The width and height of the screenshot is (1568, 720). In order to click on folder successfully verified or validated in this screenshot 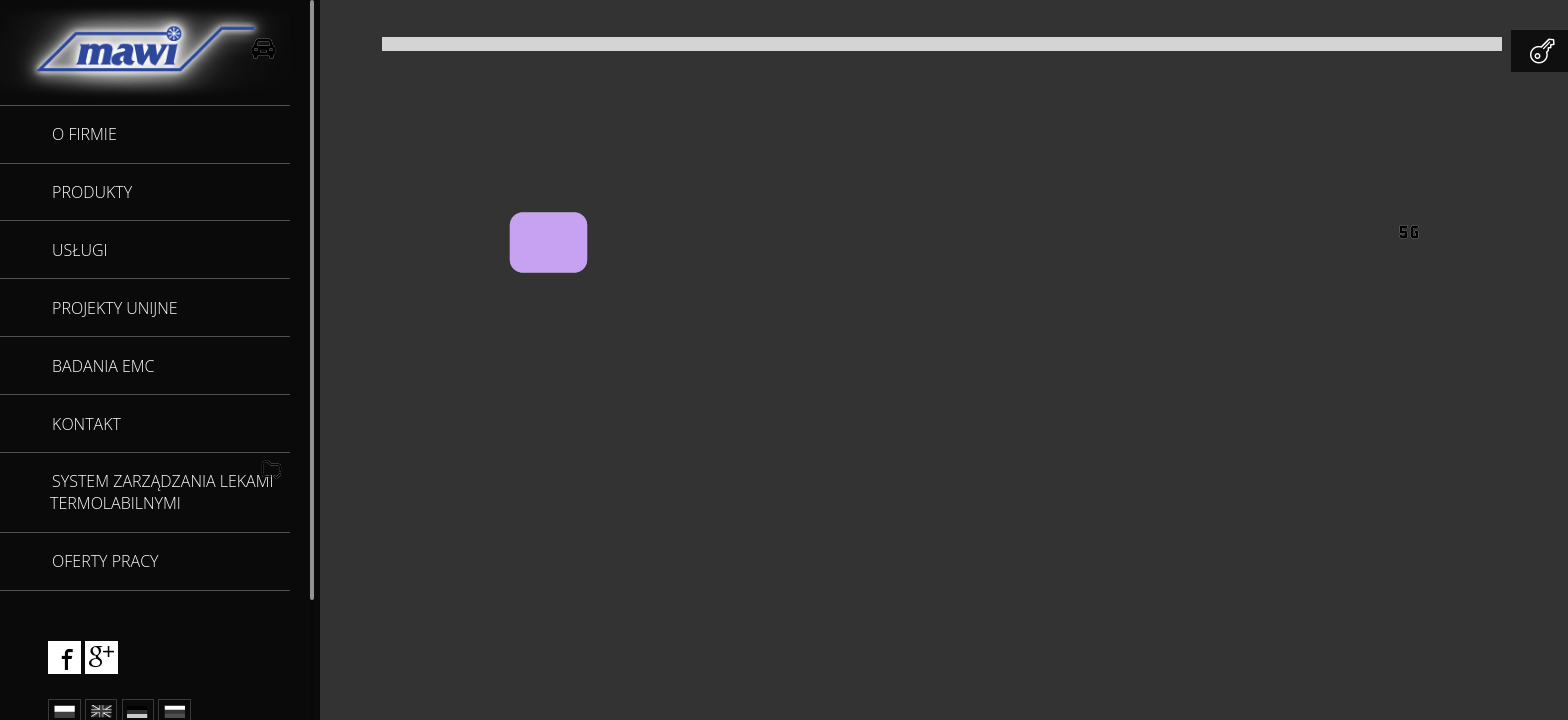, I will do `click(271, 469)`.